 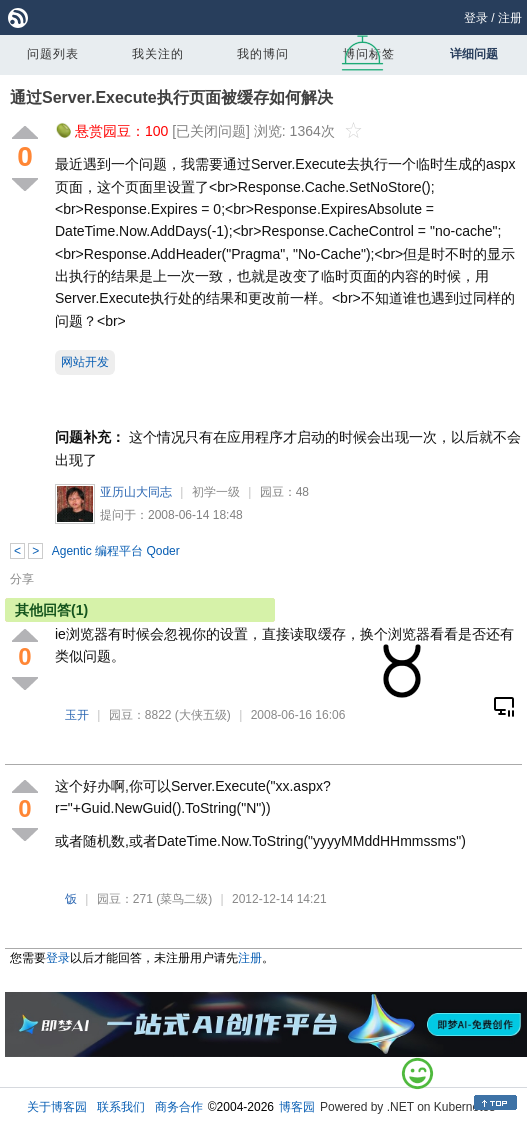 I want to click on request service or assistance, so click(x=362, y=54).